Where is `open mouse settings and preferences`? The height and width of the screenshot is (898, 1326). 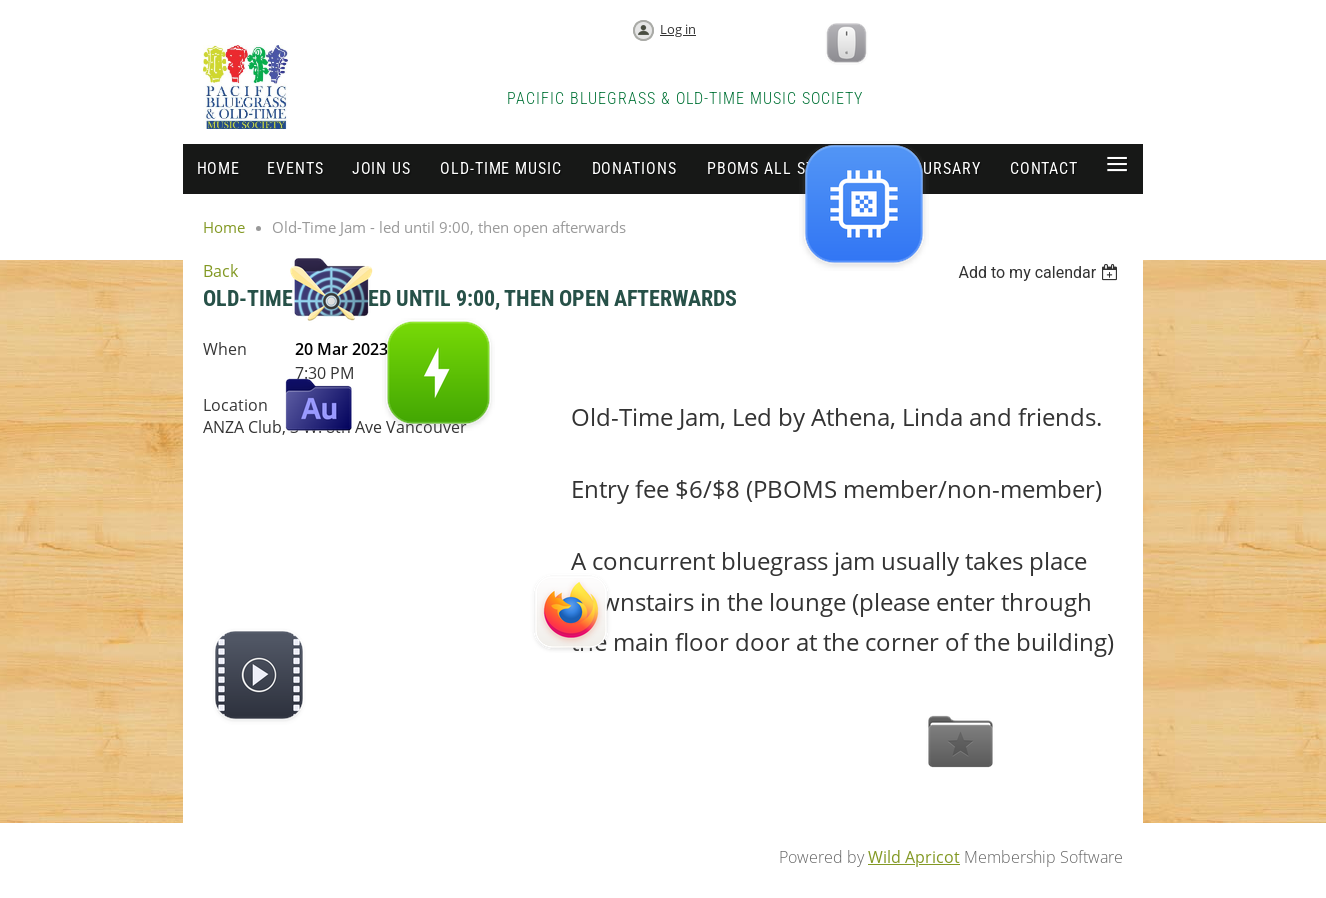
open mouse settings and preferences is located at coordinates (846, 43).